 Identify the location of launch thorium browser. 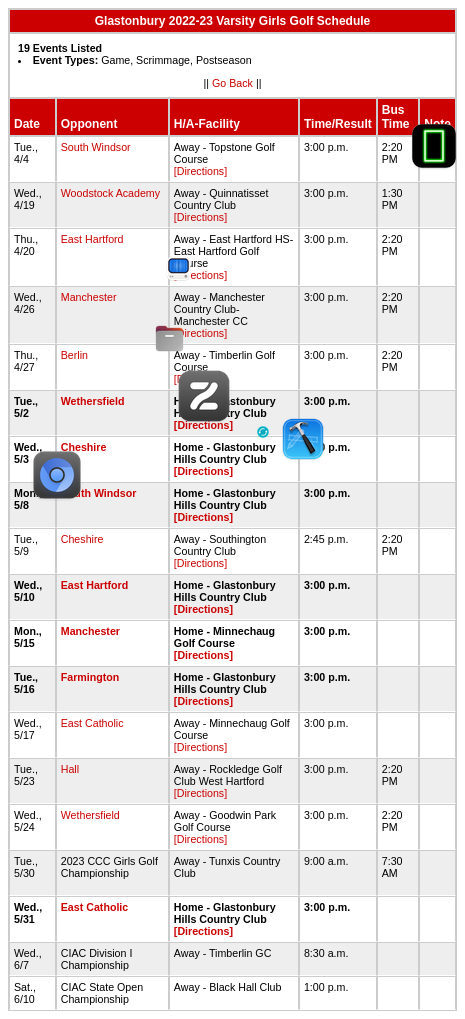
(57, 475).